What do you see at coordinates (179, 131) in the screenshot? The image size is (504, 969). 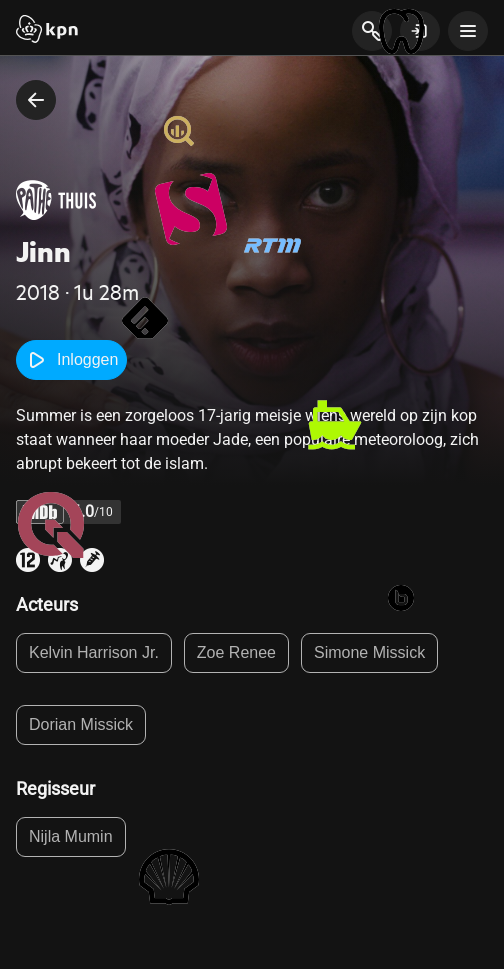 I see `access Google BigQuery data warehouse` at bounding box center [179, 131].